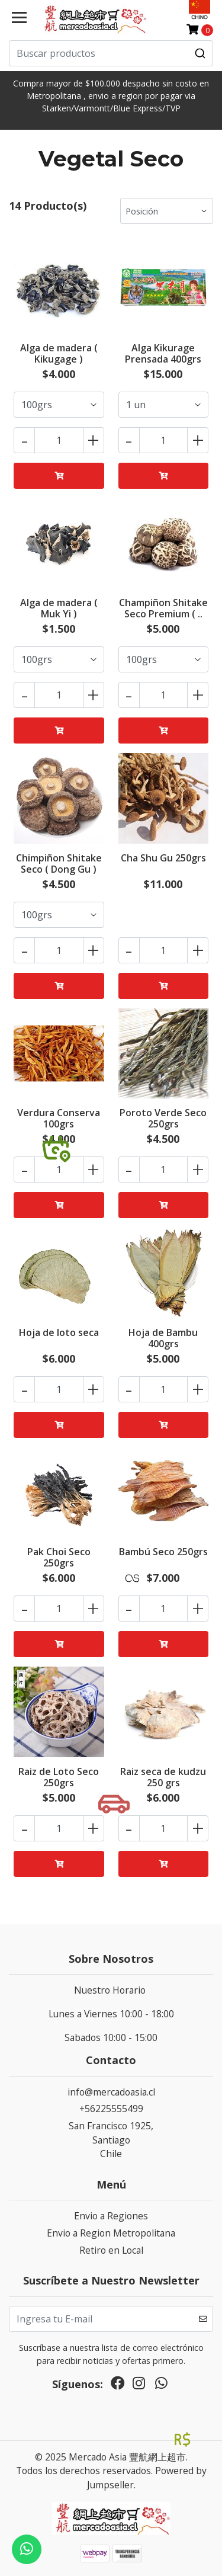 The width and height of the screenshot is (222, 2576). I want to click on connect to last.fm account, so click(132, 1578).